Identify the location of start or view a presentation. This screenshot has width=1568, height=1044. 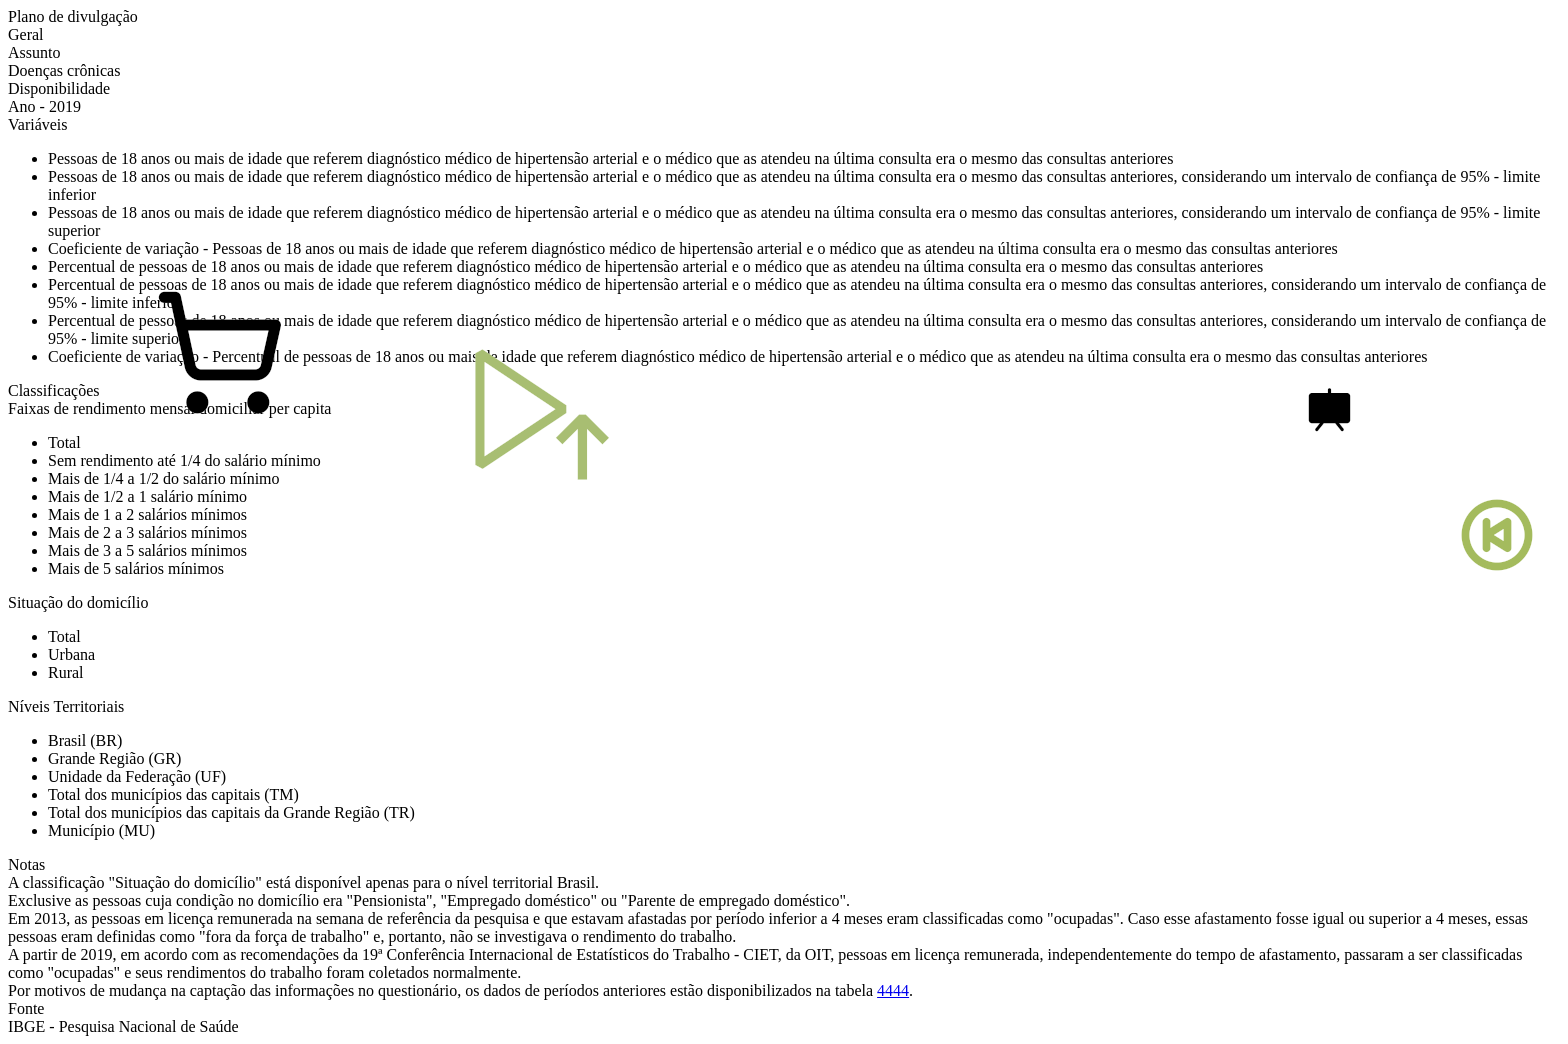
(1329, 410).